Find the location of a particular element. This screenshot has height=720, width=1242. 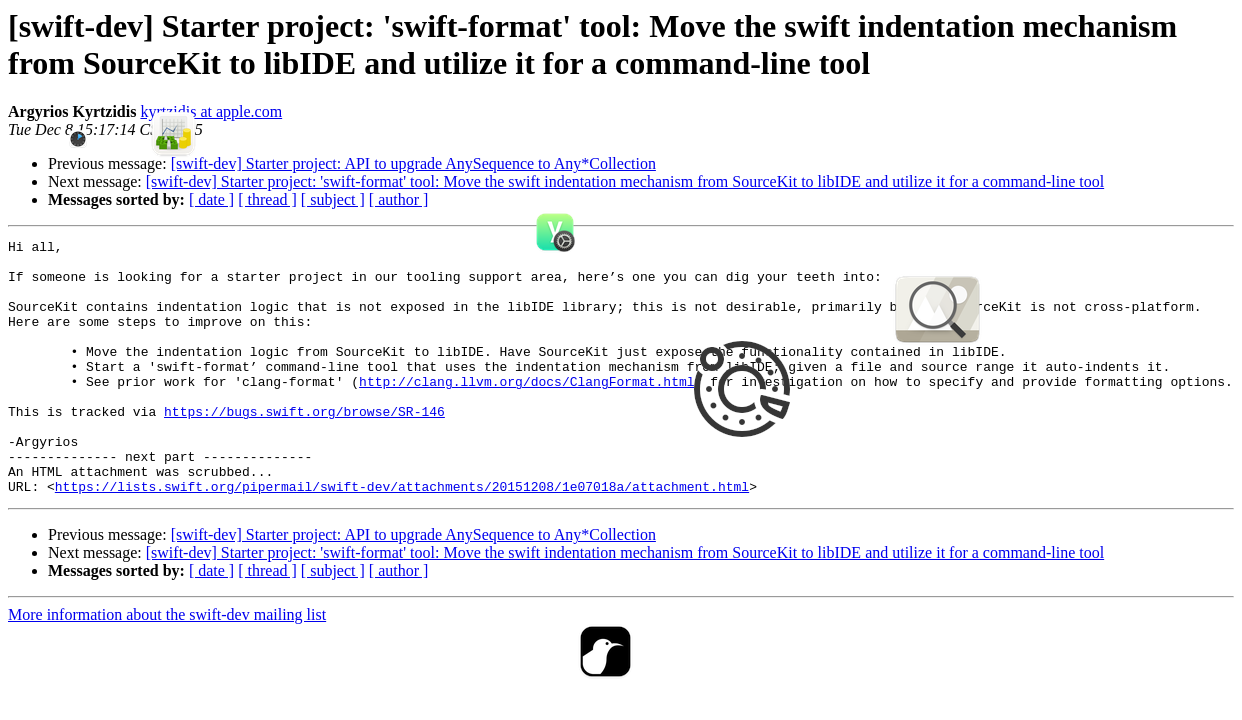

open cinny matrix messaging client is located at coordinates (605, 651).